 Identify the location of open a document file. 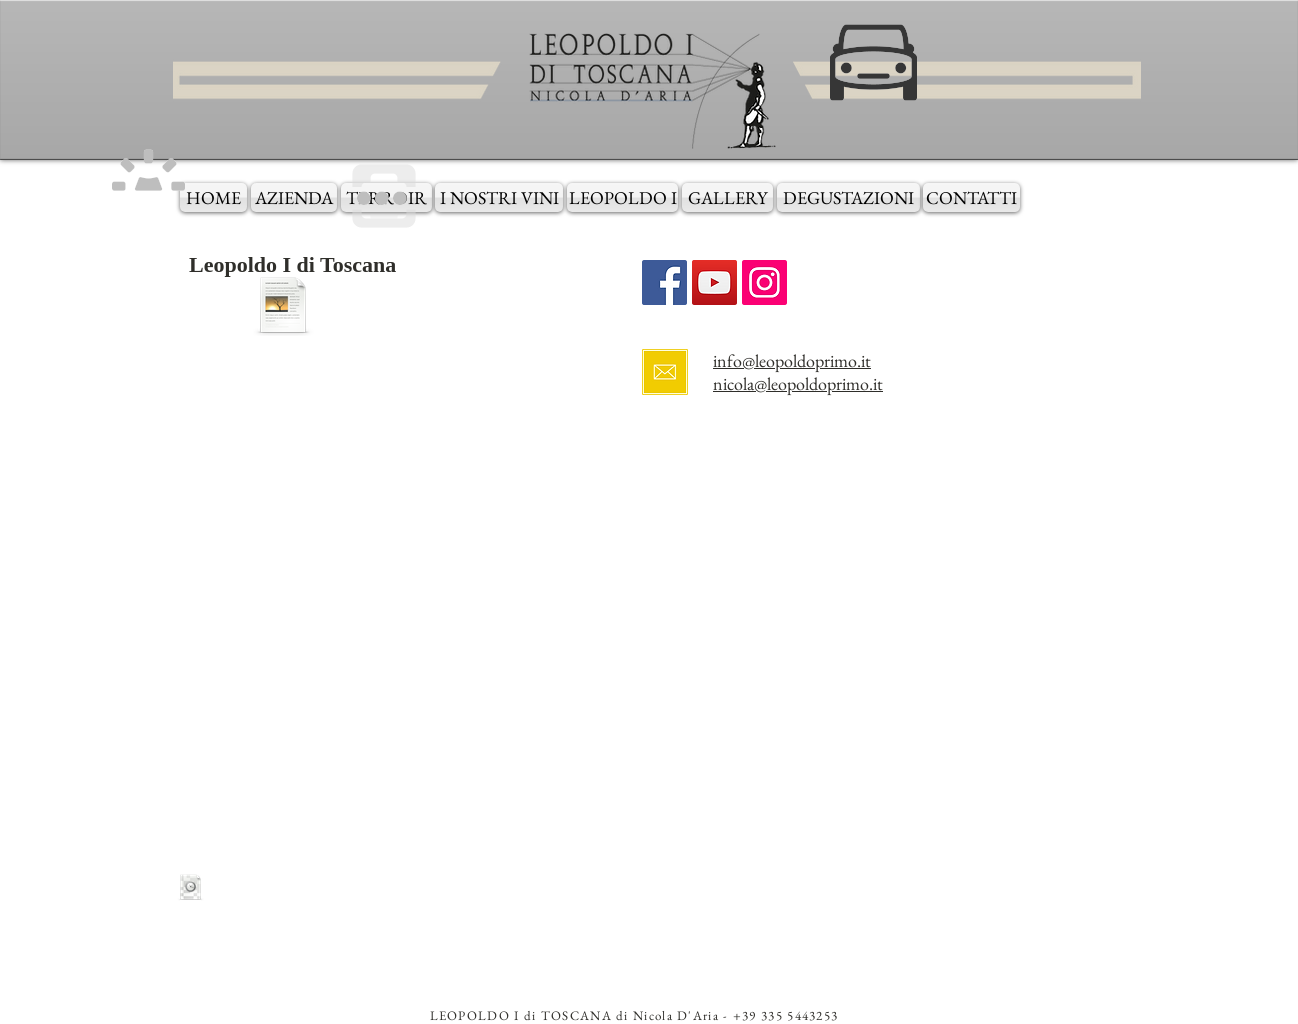
(284, 305).